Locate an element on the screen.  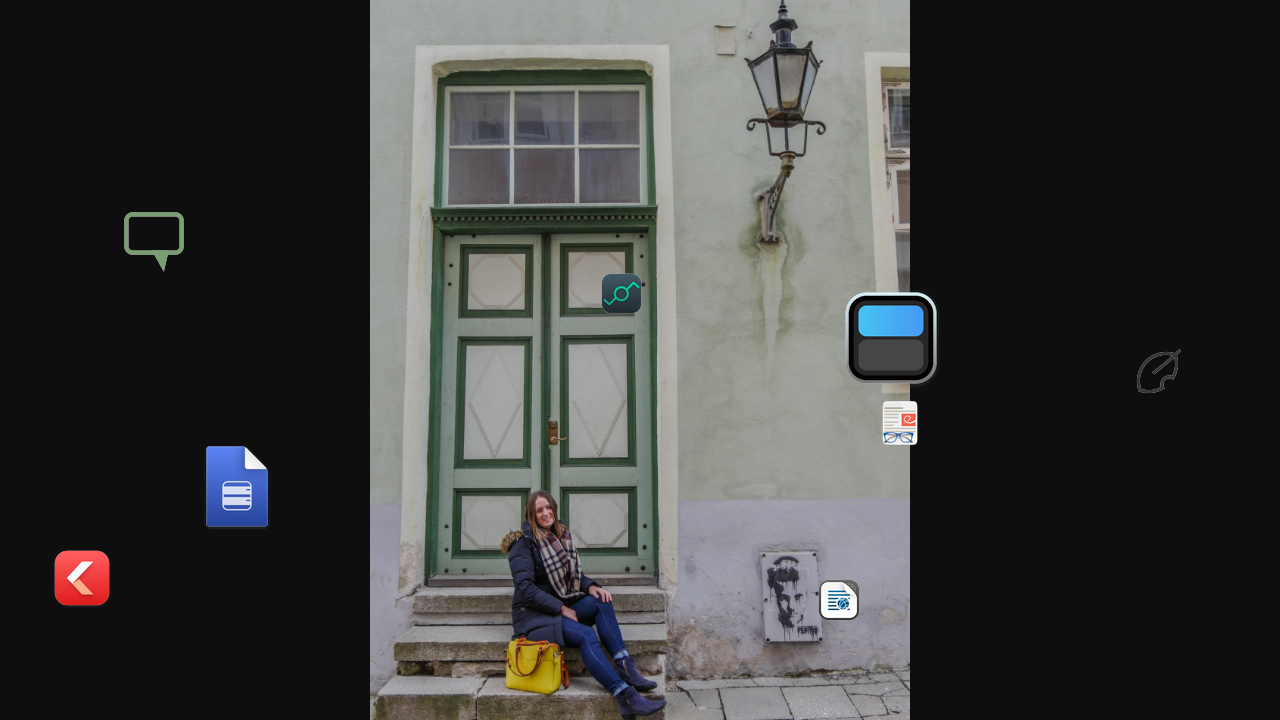
open gnome layout switcher settings is located at coordinates (621, 293).